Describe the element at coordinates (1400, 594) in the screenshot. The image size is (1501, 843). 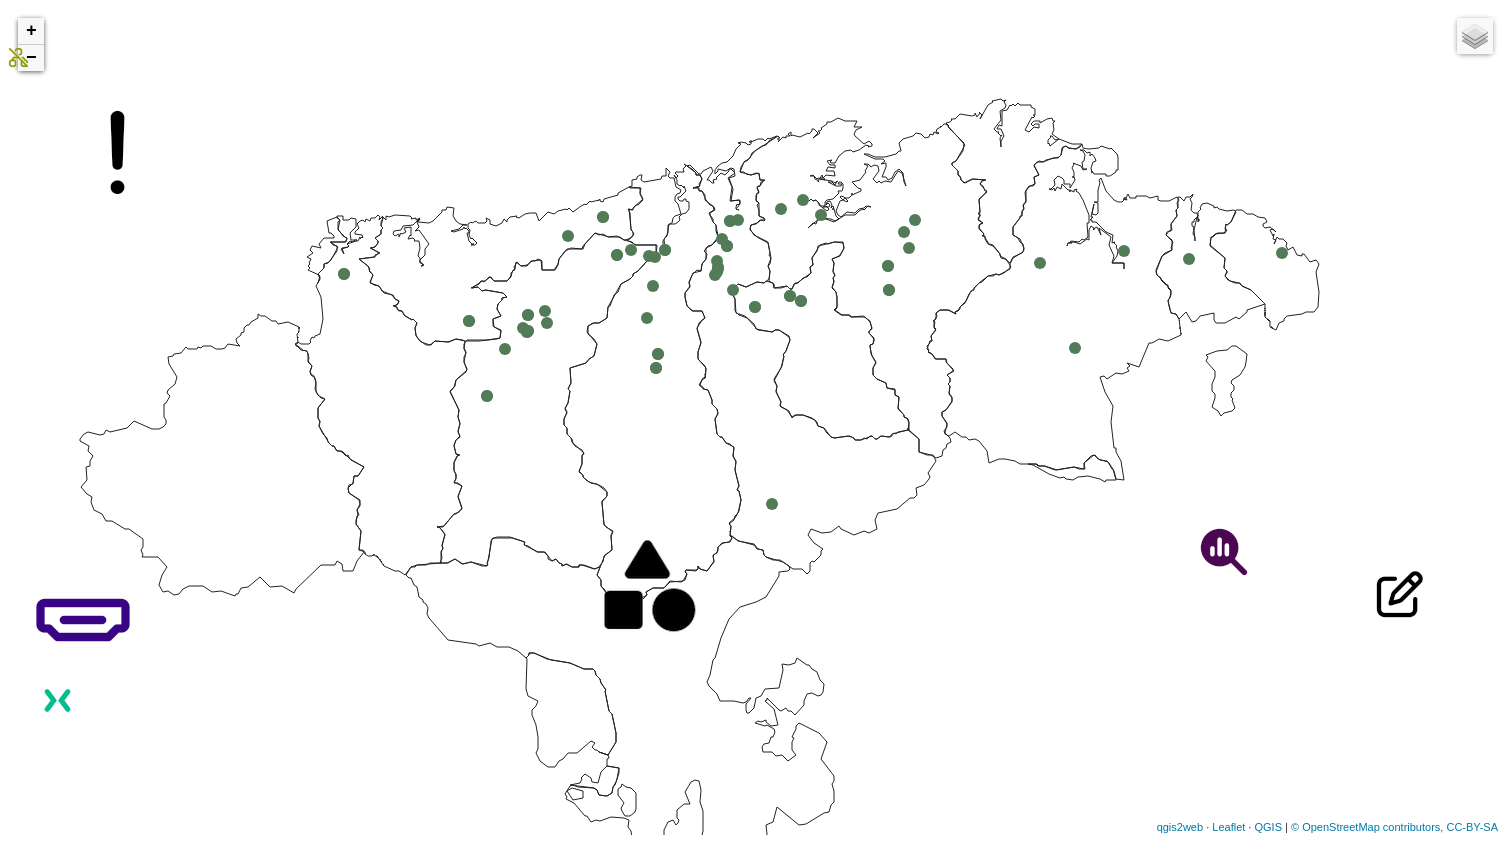
I see `edit or compose a new document` at that location.